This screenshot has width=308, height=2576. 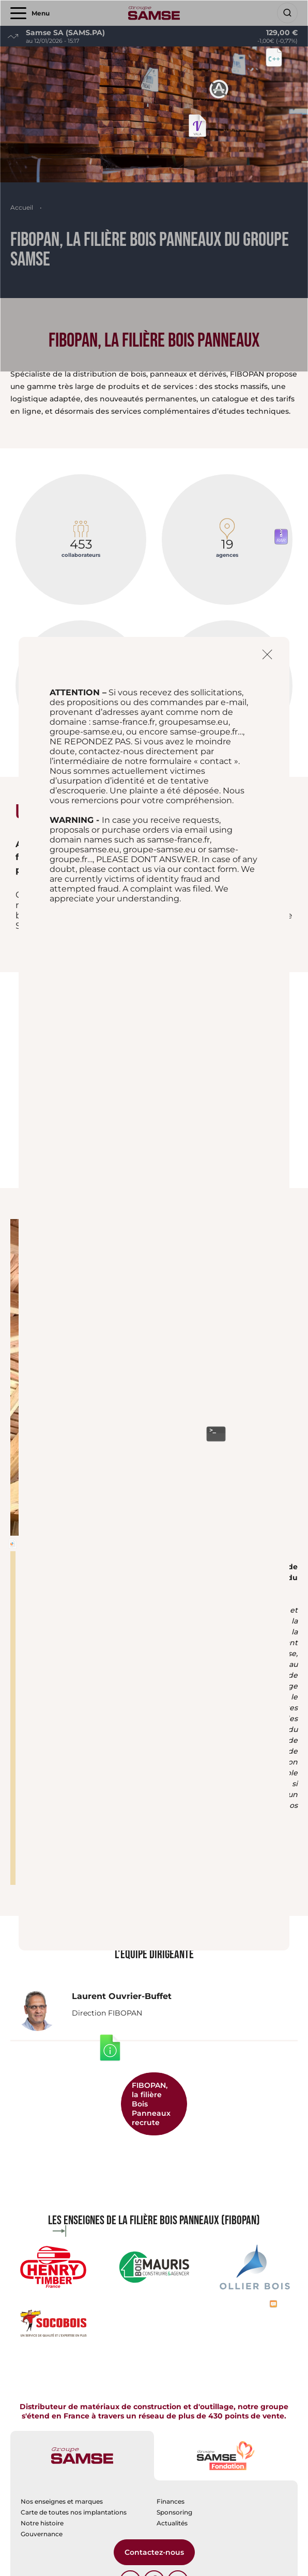 What do you see at coordinates (219, 89) in the screenshot?
I see `check for available software updates` at bounding box center [219, 89].